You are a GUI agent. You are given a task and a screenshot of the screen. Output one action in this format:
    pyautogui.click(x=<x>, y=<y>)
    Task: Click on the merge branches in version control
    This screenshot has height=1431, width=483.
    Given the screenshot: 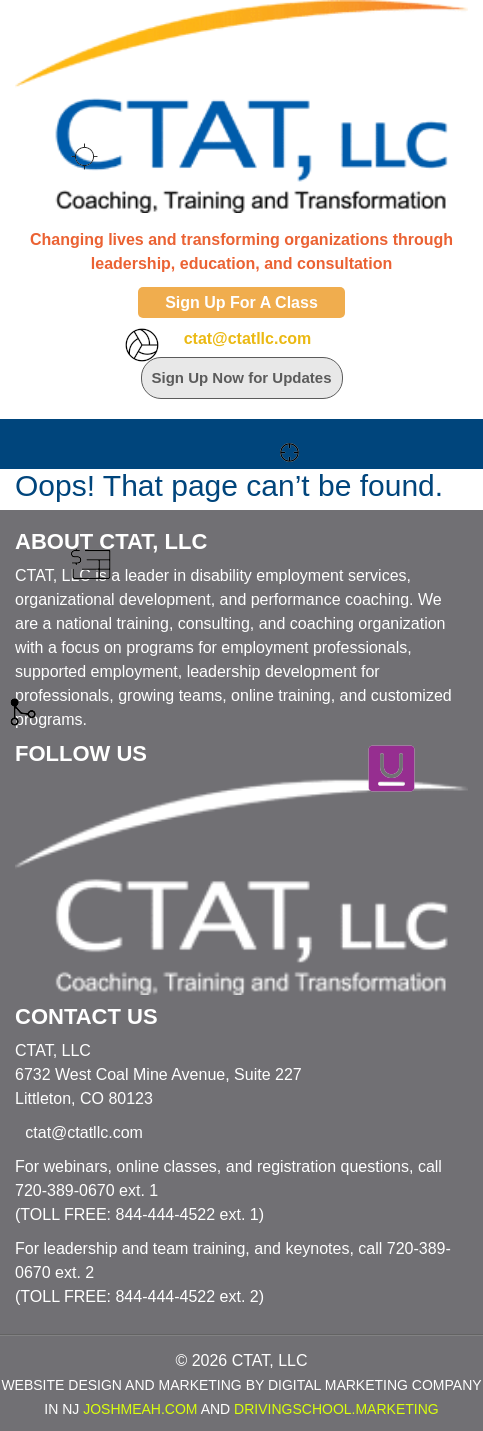 What is the action you would take?
    pyautogui.click(x=21, y=712)
    